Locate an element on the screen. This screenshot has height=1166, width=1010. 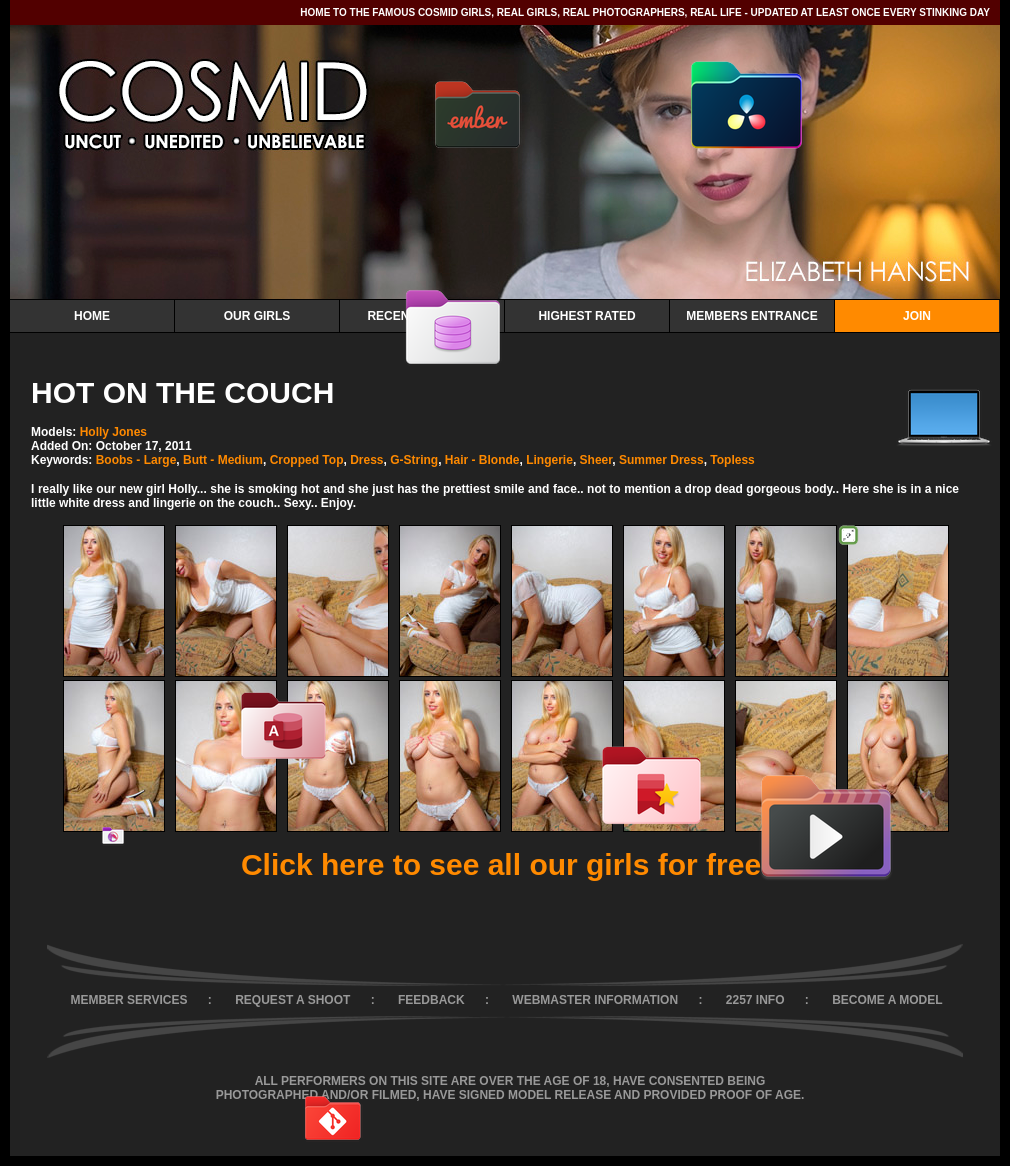
open folder containing Microsoft Access database files is located at coordinates (283, 728).